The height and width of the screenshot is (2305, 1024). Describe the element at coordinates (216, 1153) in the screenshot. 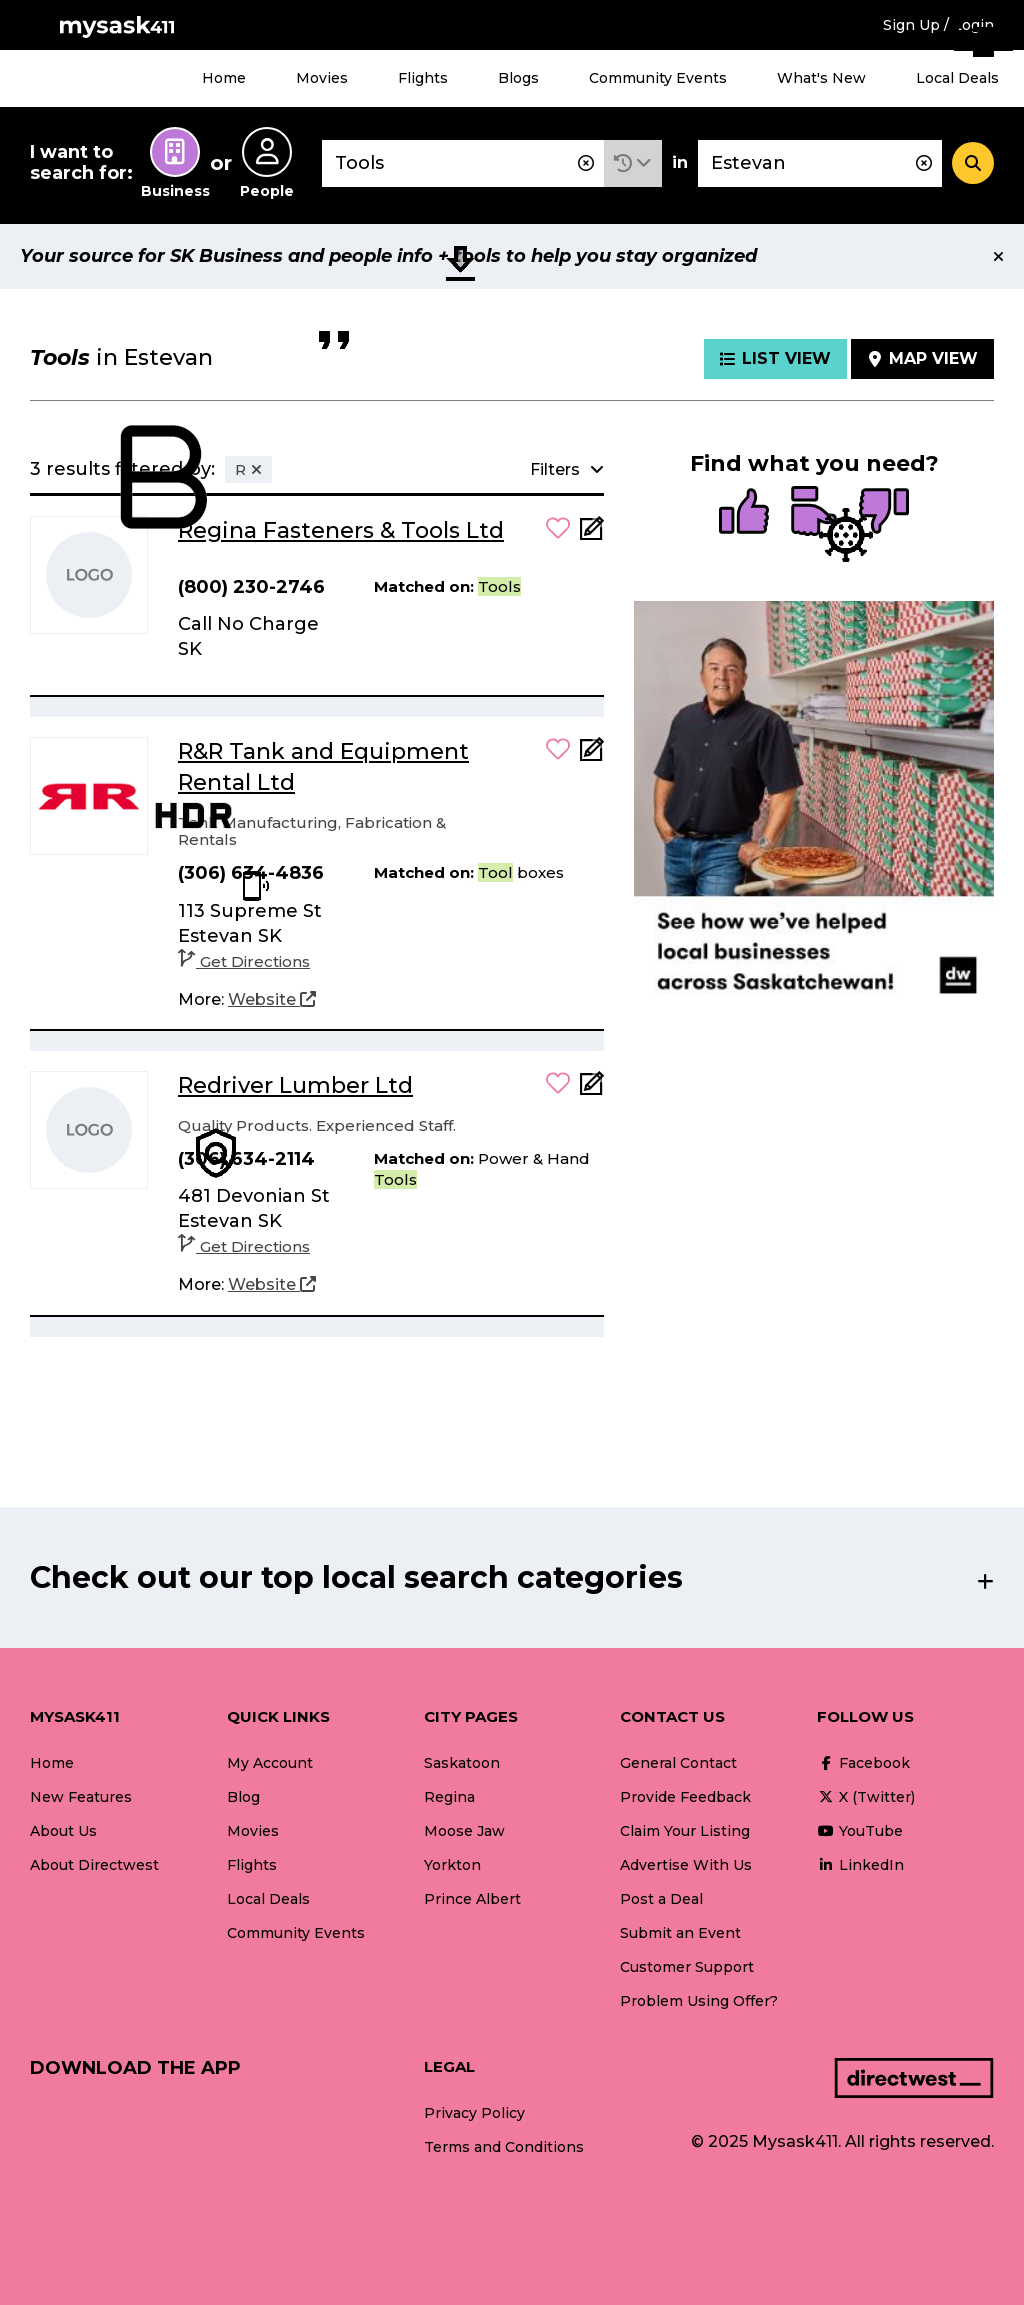

I see `view privacy policy or terms` at that location.